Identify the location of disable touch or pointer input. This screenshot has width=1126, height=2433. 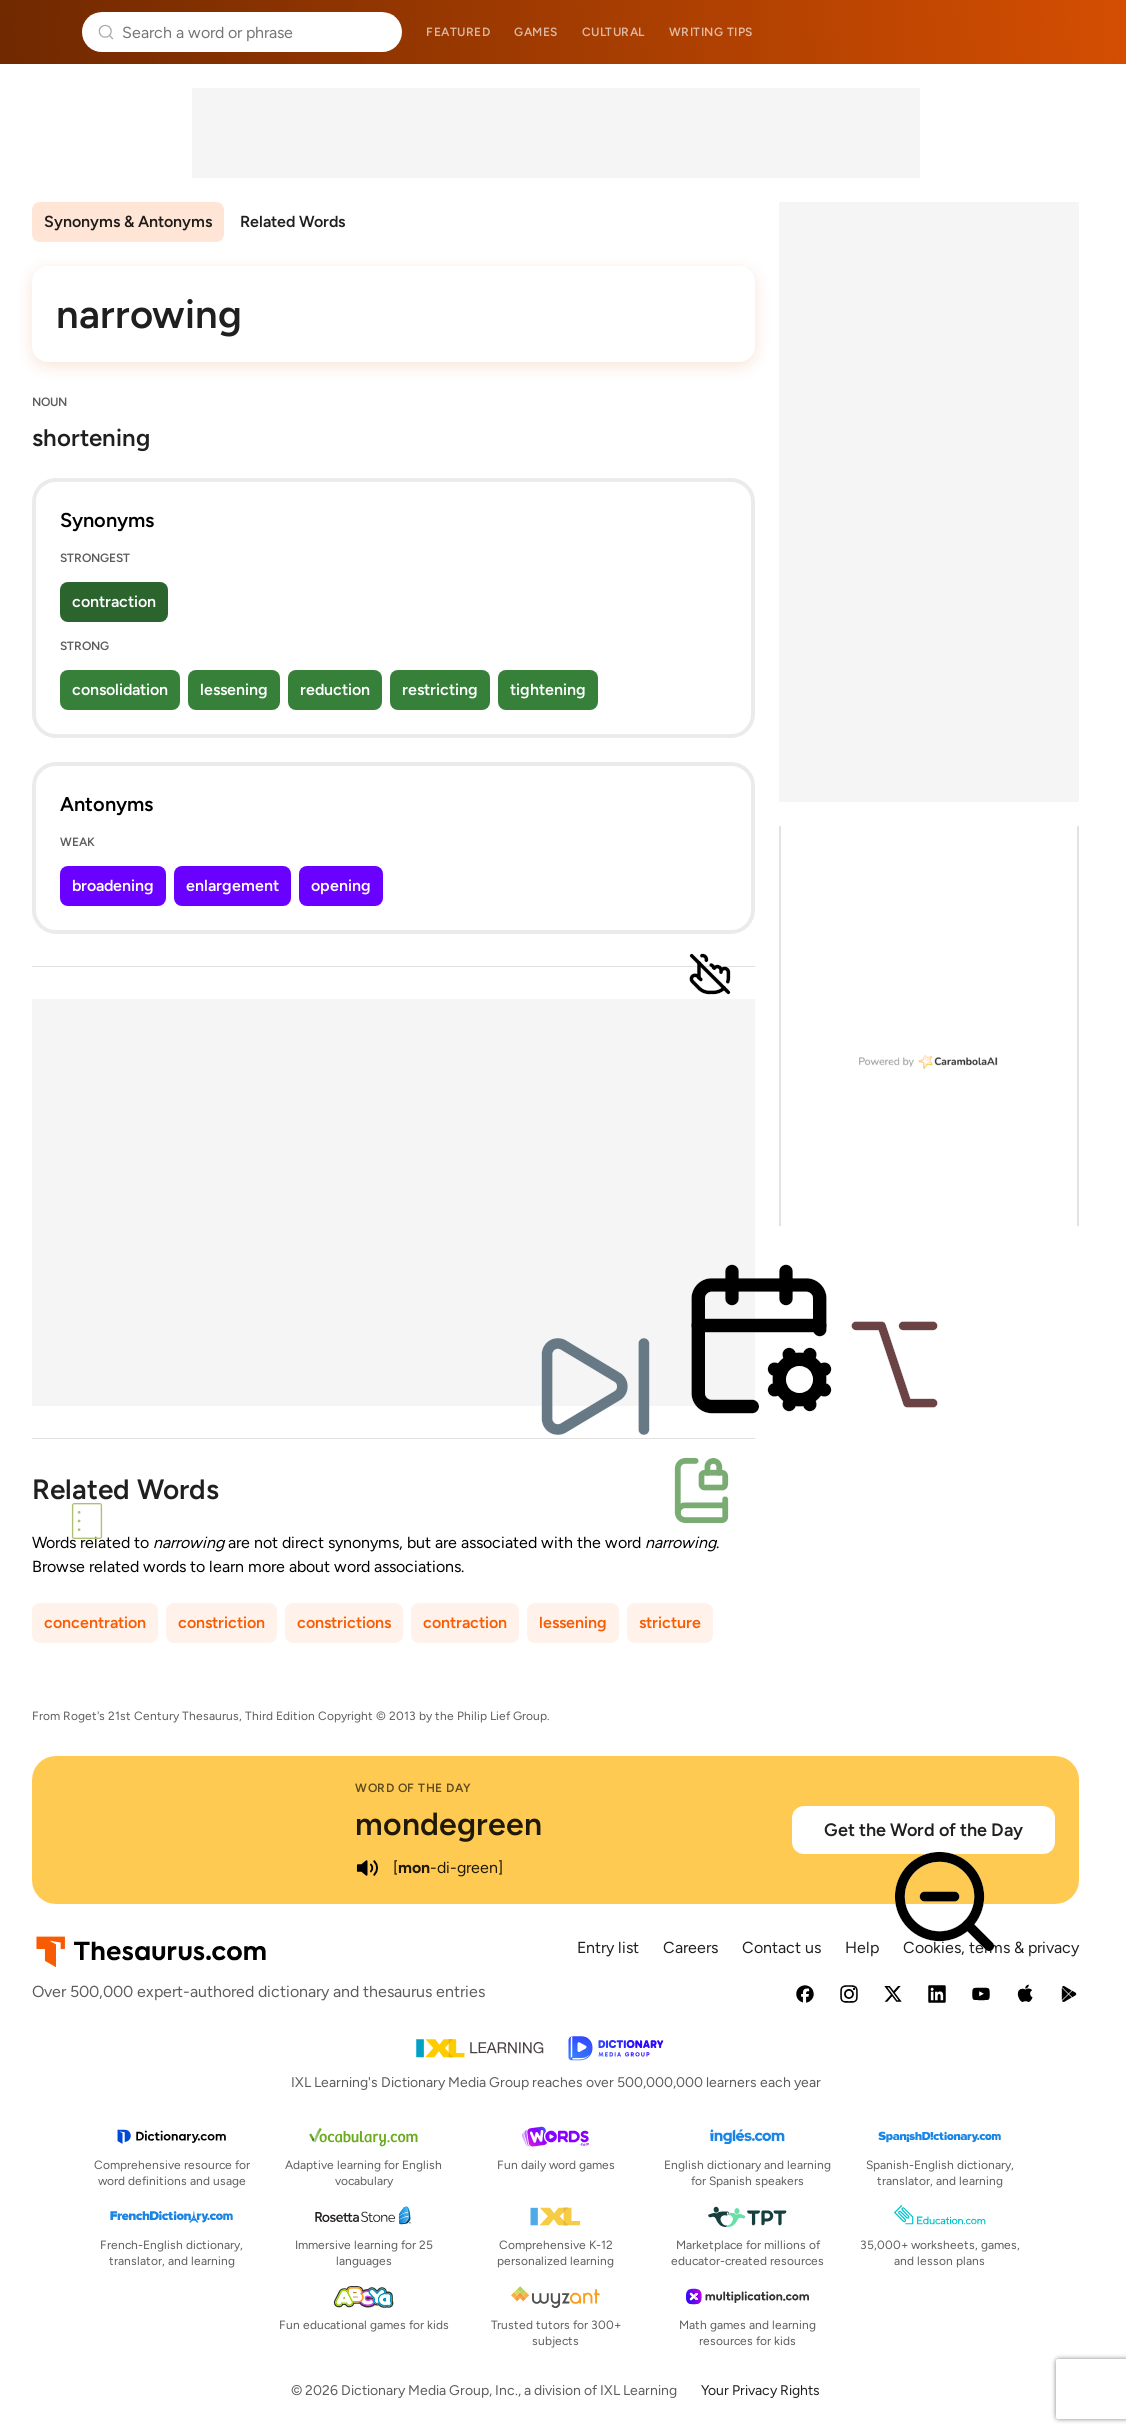
(710, 974).